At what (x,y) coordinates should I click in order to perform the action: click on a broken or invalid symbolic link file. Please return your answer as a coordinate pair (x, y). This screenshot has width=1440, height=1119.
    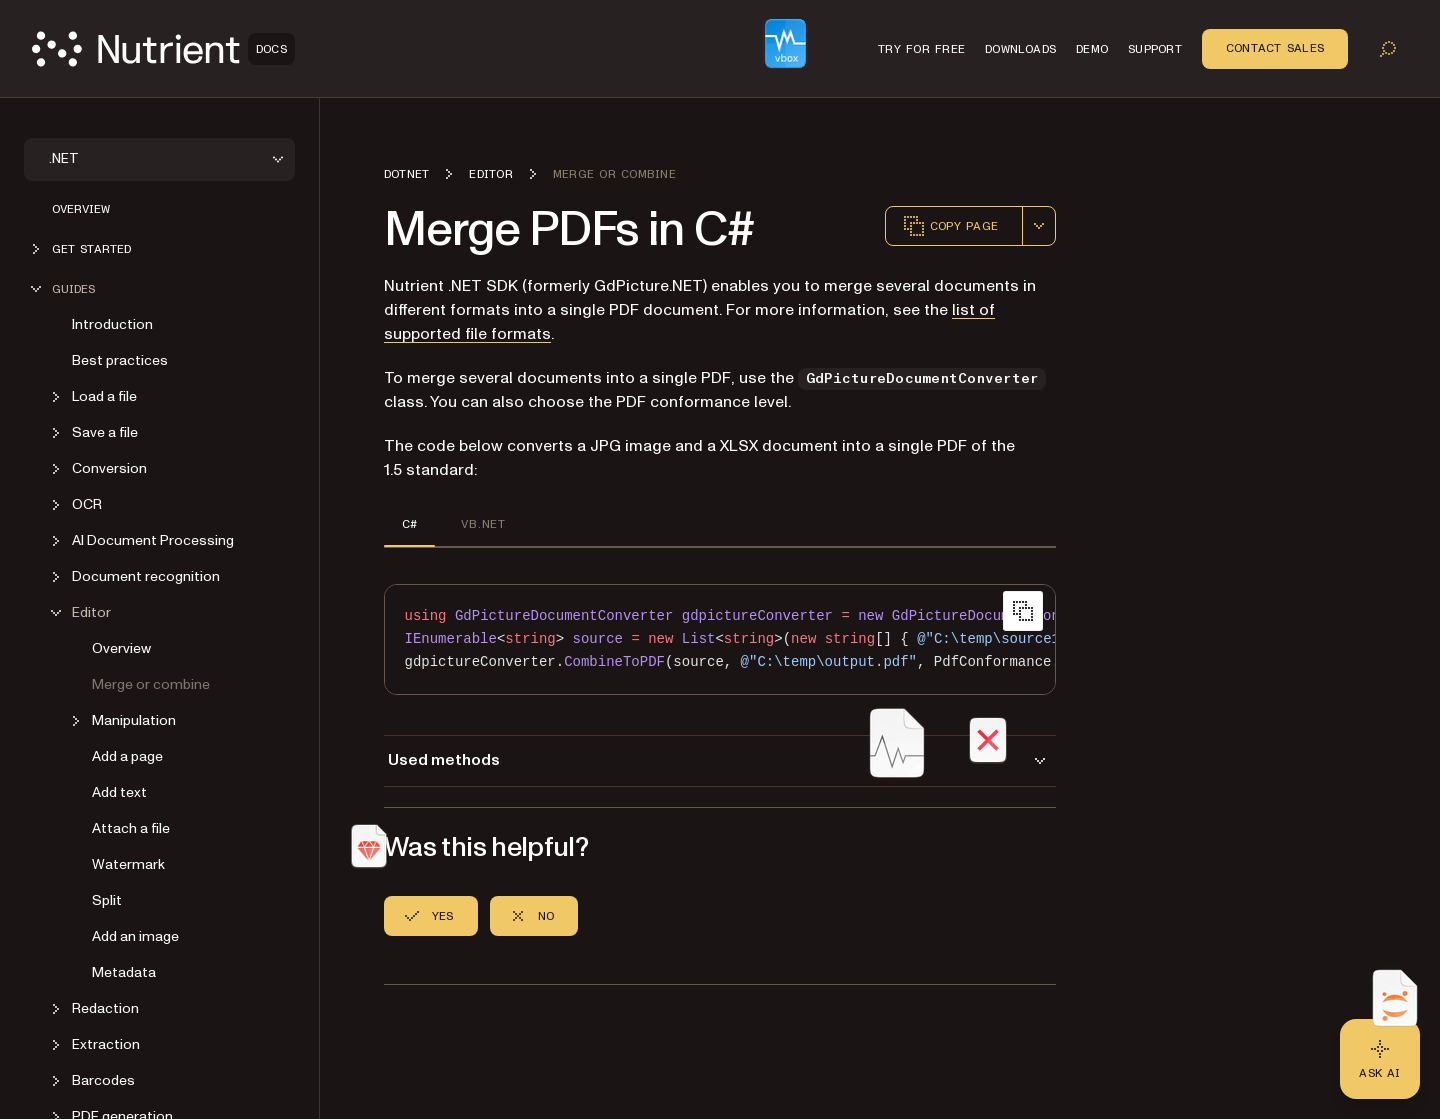
    Looking at the image, I should click on (988, 740).